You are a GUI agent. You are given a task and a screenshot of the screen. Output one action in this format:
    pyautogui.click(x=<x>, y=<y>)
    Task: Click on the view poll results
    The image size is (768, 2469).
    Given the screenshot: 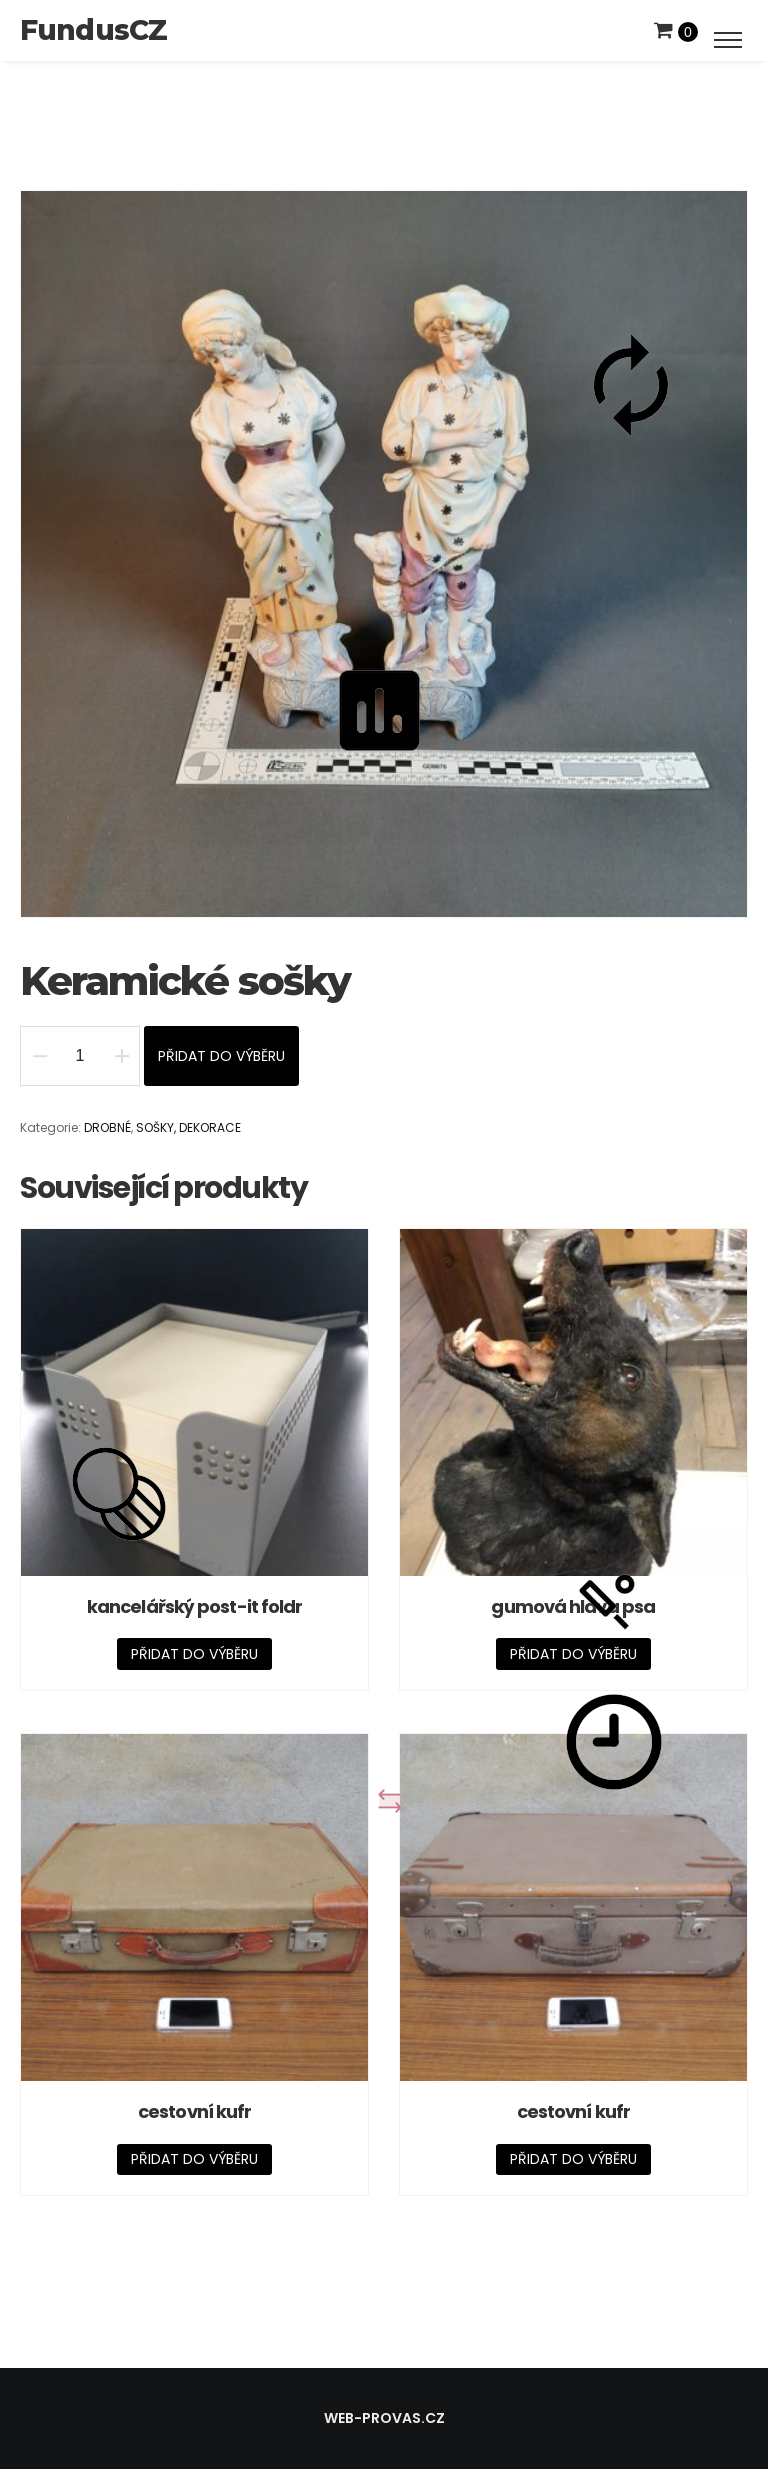 What is the action you would take?
    pyautogui.click(x=379, y=710)
    